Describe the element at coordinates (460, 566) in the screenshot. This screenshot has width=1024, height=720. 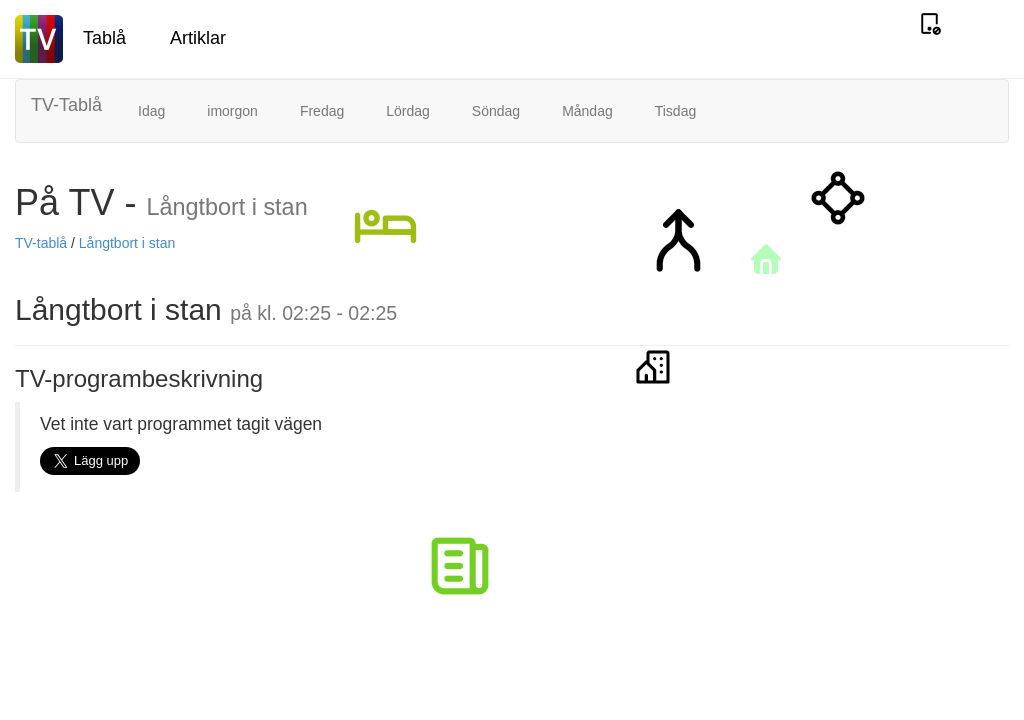
I see `view news articles or updates` at that location.